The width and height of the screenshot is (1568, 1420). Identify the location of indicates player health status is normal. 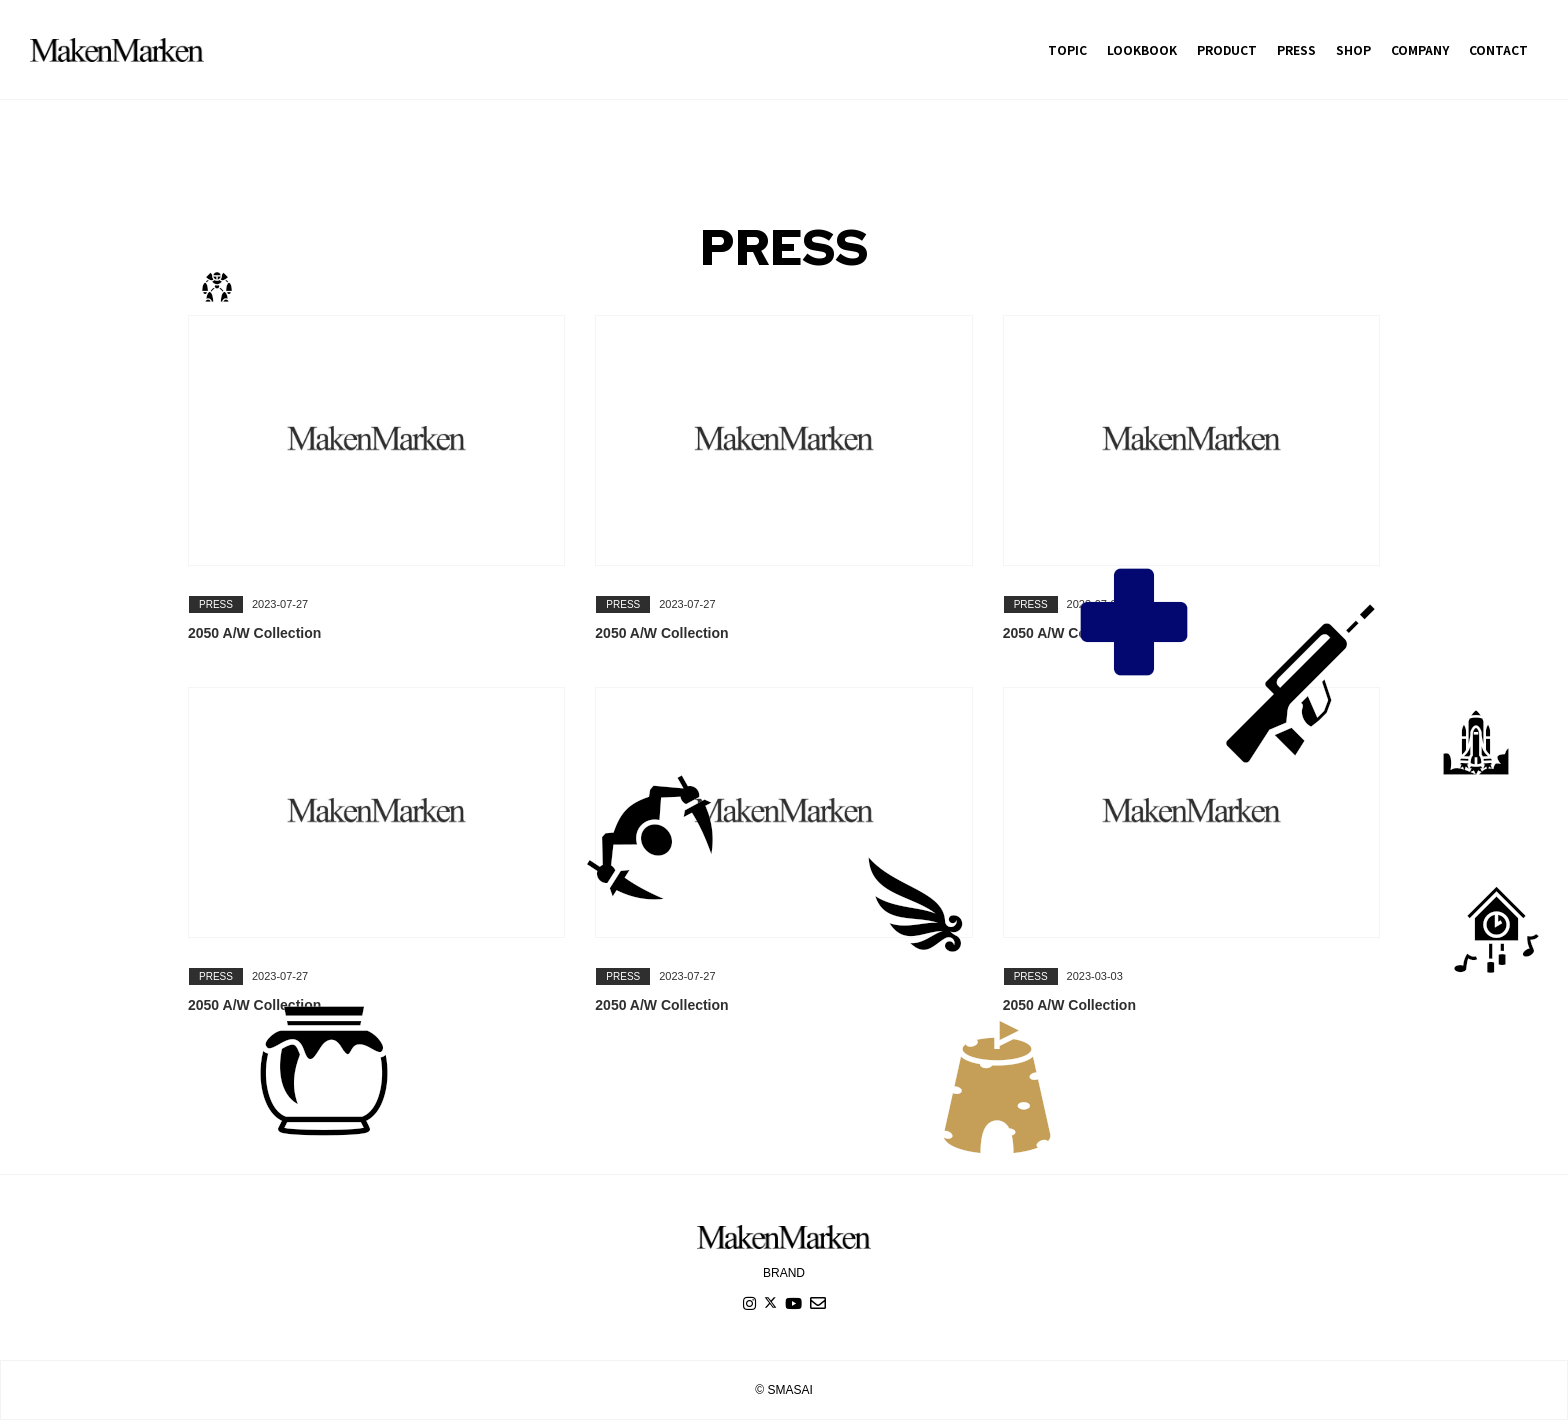
(1134, 622).